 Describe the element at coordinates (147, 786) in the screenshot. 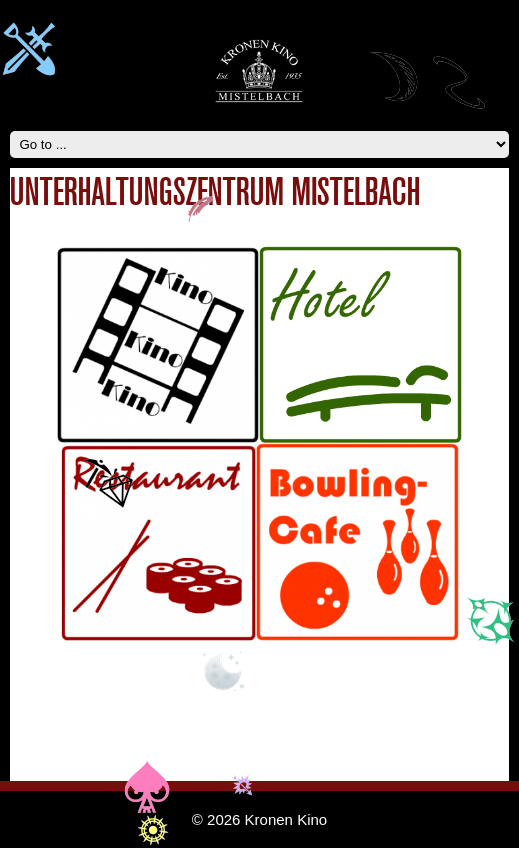

I see `indicates death or game over in a card game` at that location.